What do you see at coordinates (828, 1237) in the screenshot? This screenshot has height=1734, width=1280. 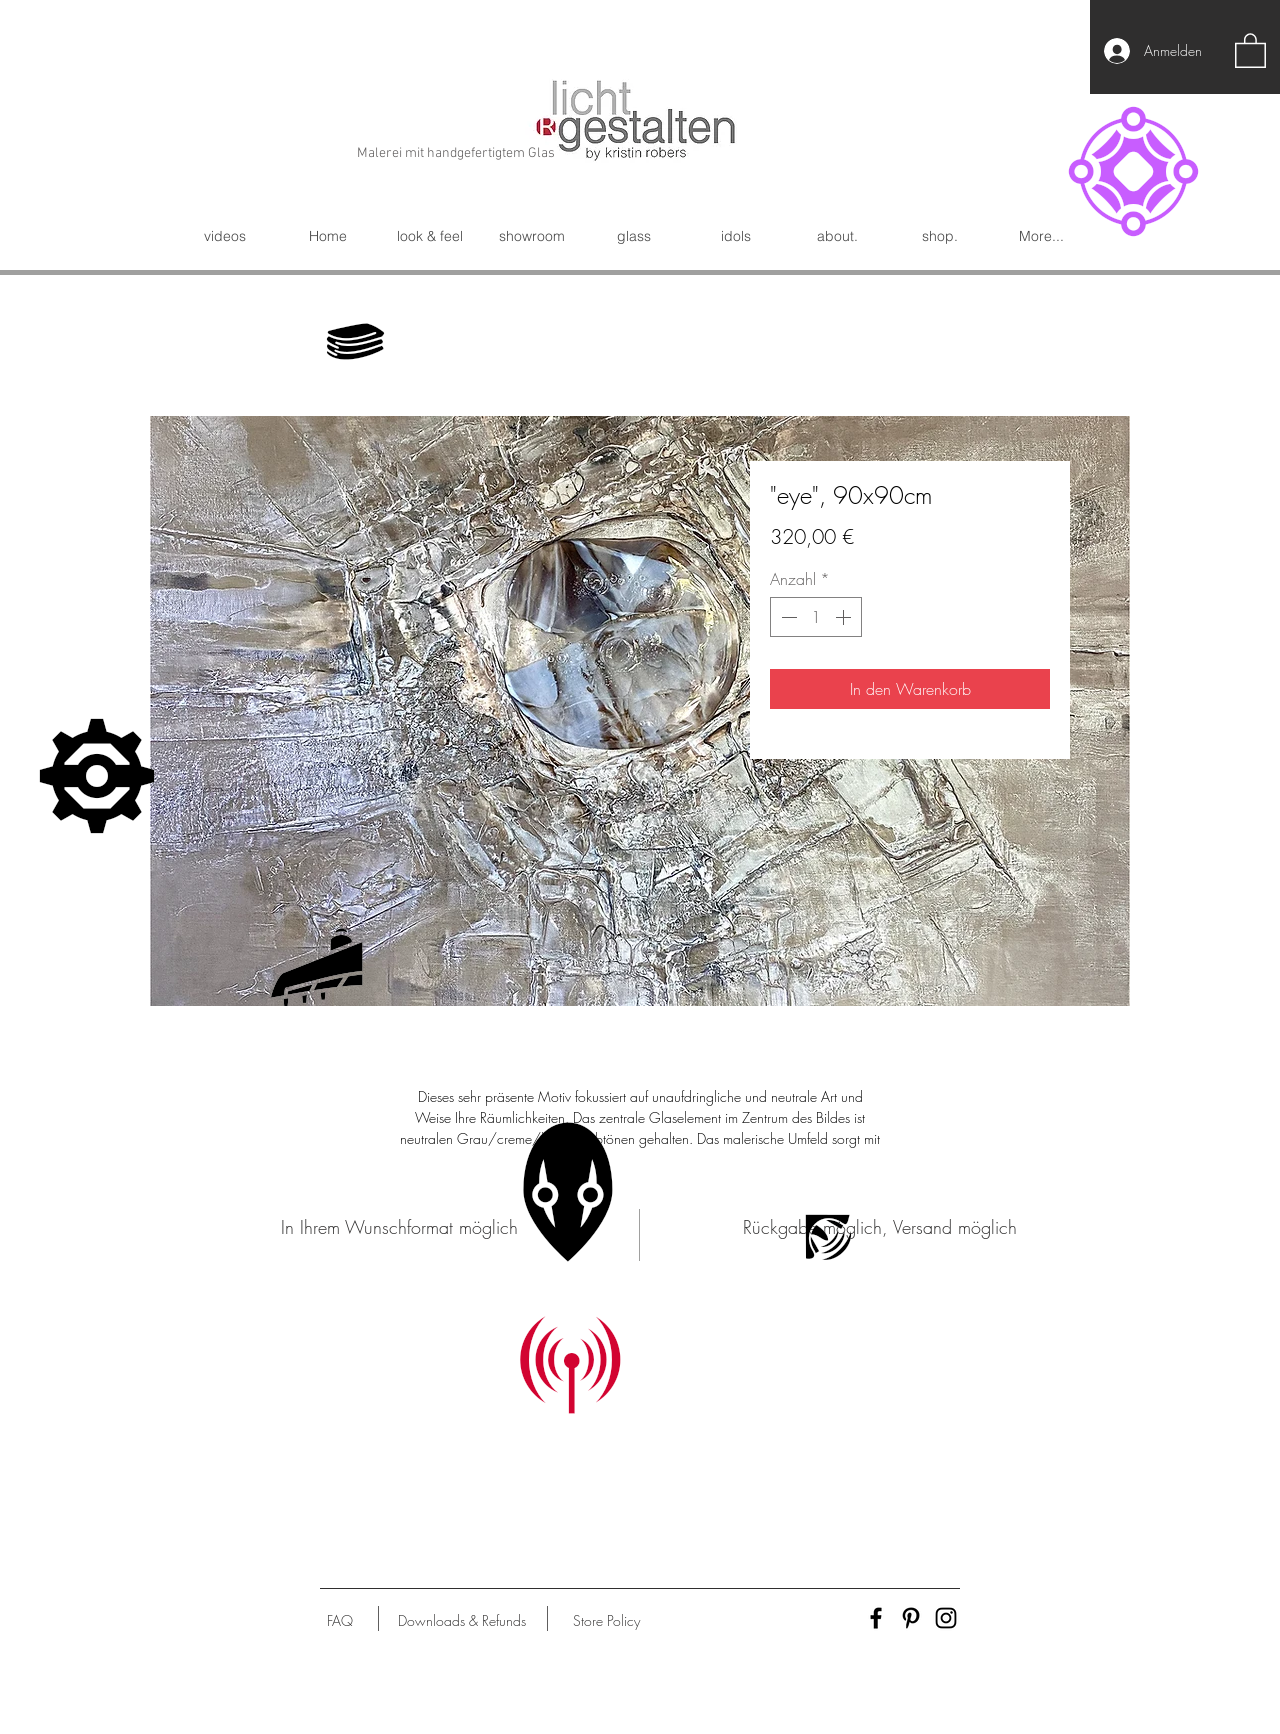 I see `activate voice command or shout ability` at bounding box center [828, 1237].